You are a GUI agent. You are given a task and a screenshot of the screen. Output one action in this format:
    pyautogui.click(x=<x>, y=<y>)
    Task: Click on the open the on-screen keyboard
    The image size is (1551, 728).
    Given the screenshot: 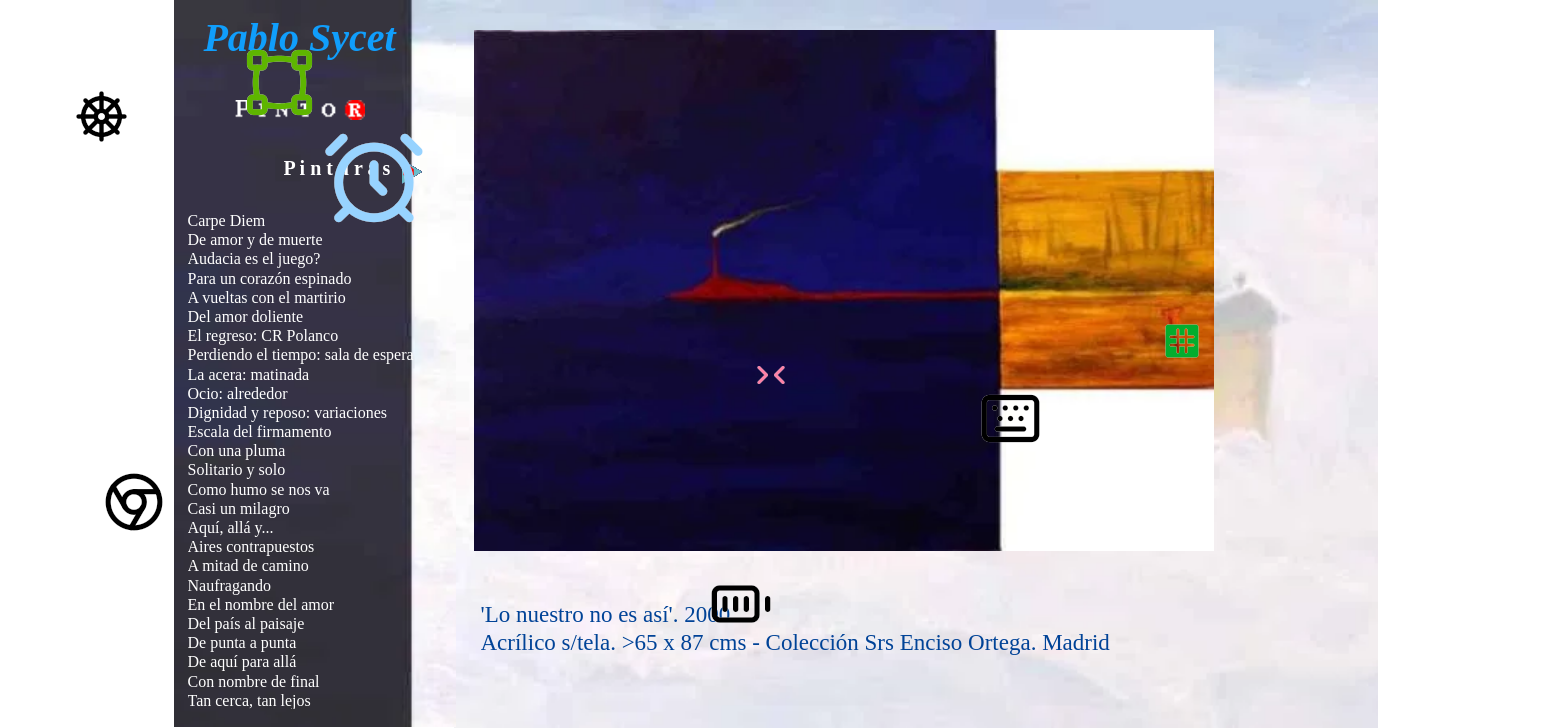 What is the action you would take?
    pyautogui.click(x=1010, y=418)
    